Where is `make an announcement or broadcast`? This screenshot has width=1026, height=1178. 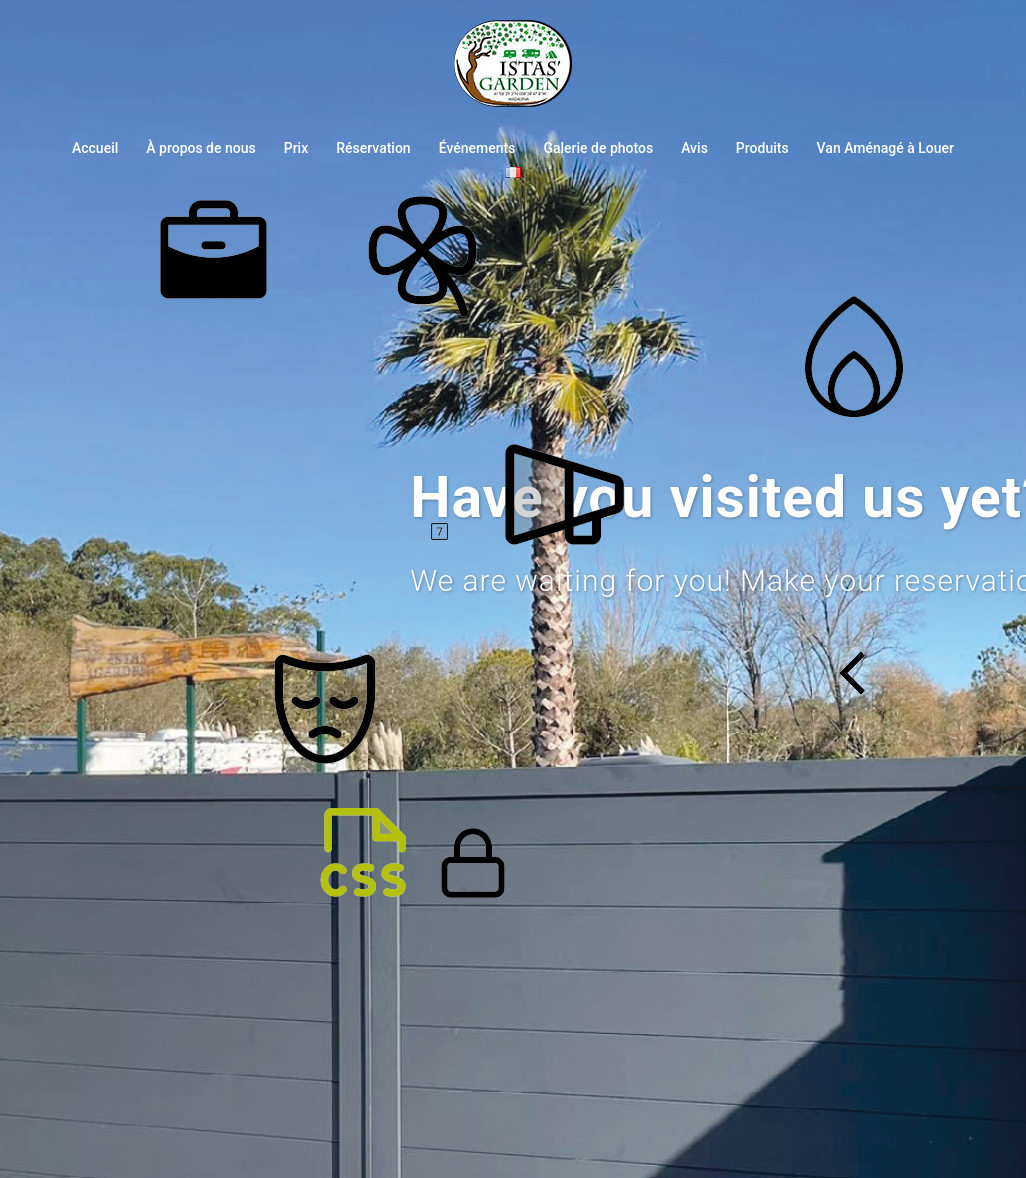
make an announcement or broadcast is located at coordinates (560, 499).